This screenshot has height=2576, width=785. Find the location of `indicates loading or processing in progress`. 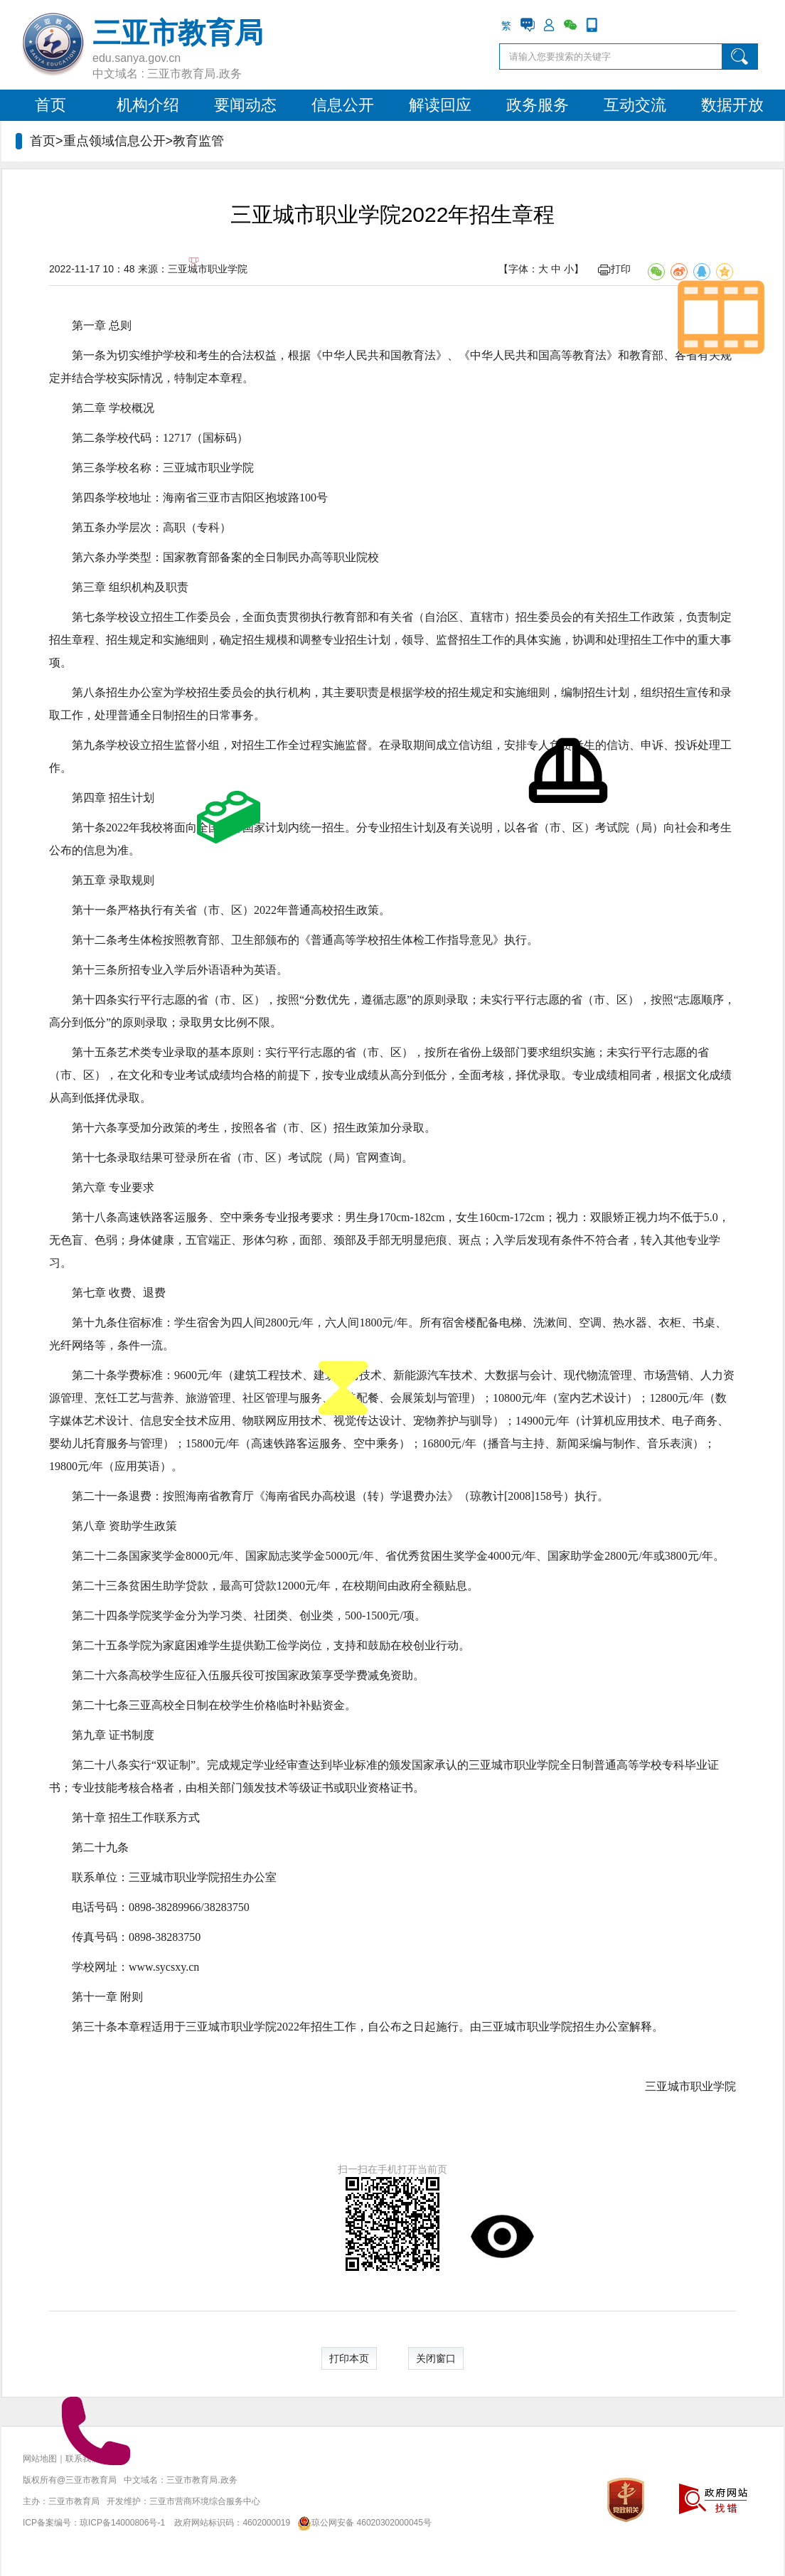

indicates loading or processing in progress is located at coordinates (343, 1388).